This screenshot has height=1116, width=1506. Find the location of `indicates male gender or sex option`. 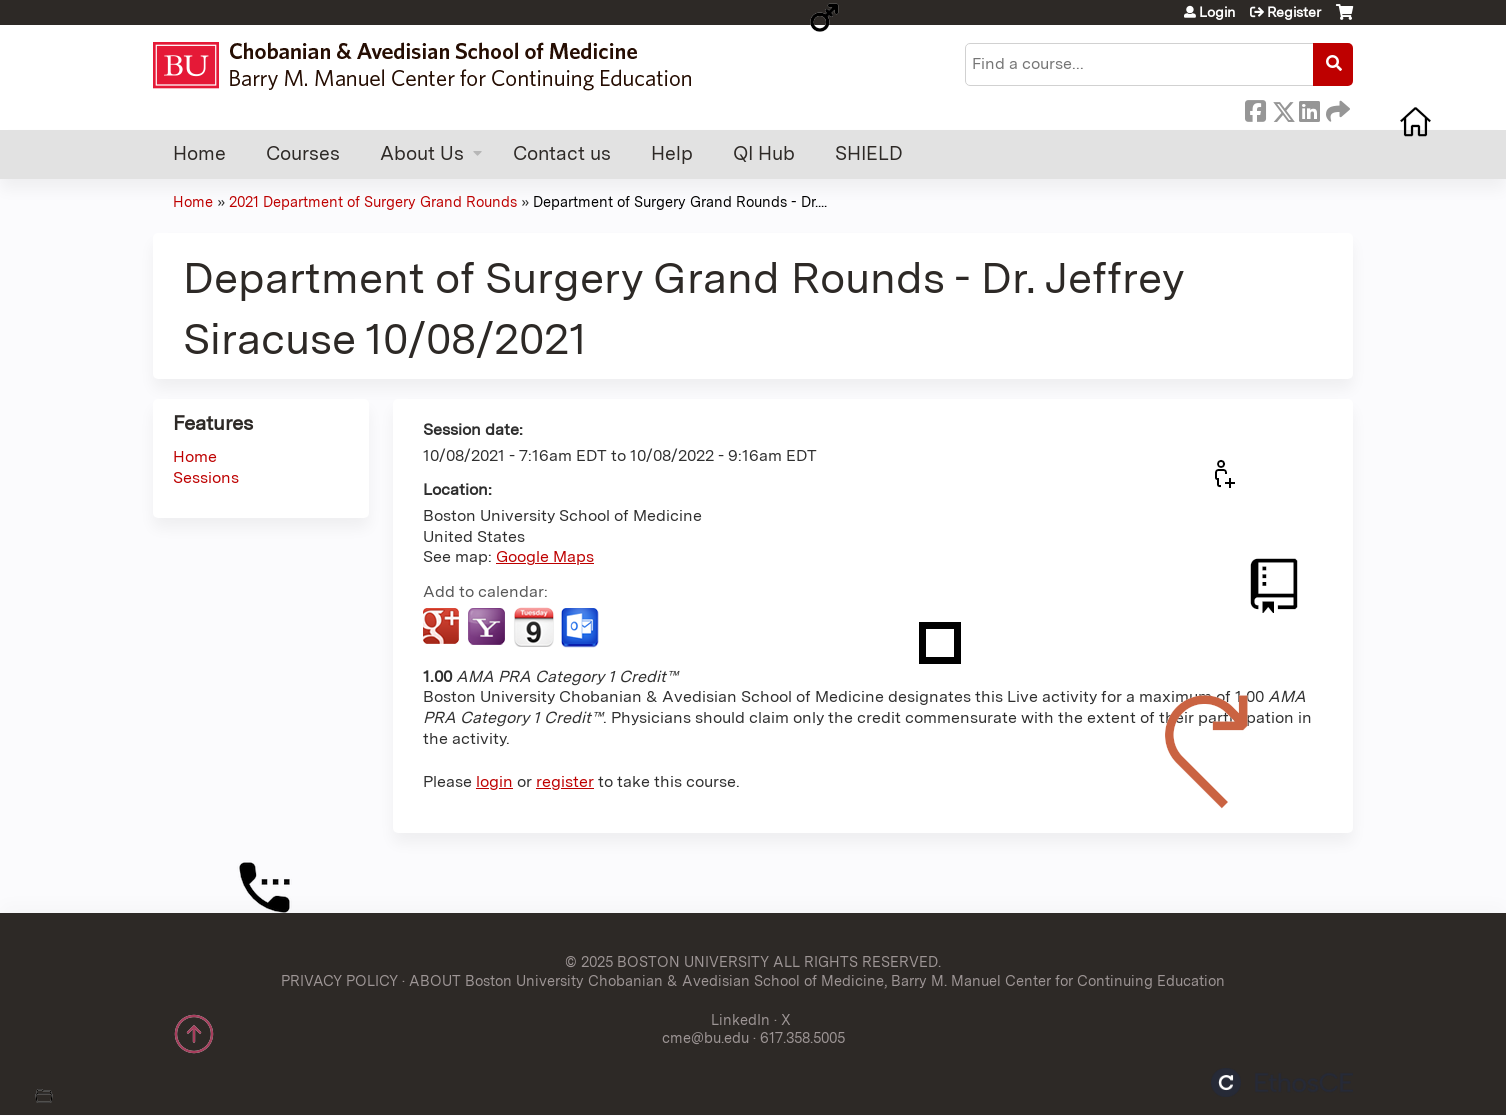

indicates male gender or sex option is located at coordinates (822, 19).